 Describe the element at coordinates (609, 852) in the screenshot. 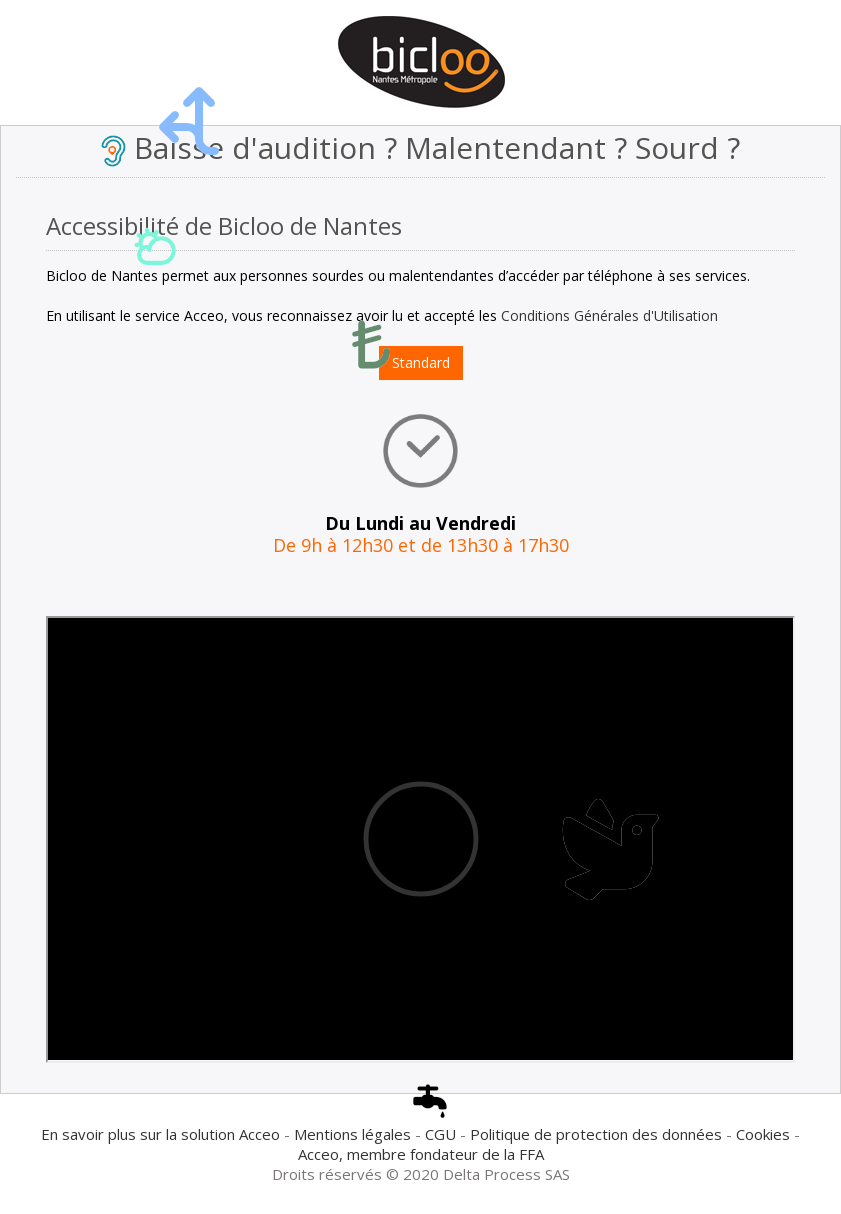

I see `indicates peace or harmony settings` at that location.